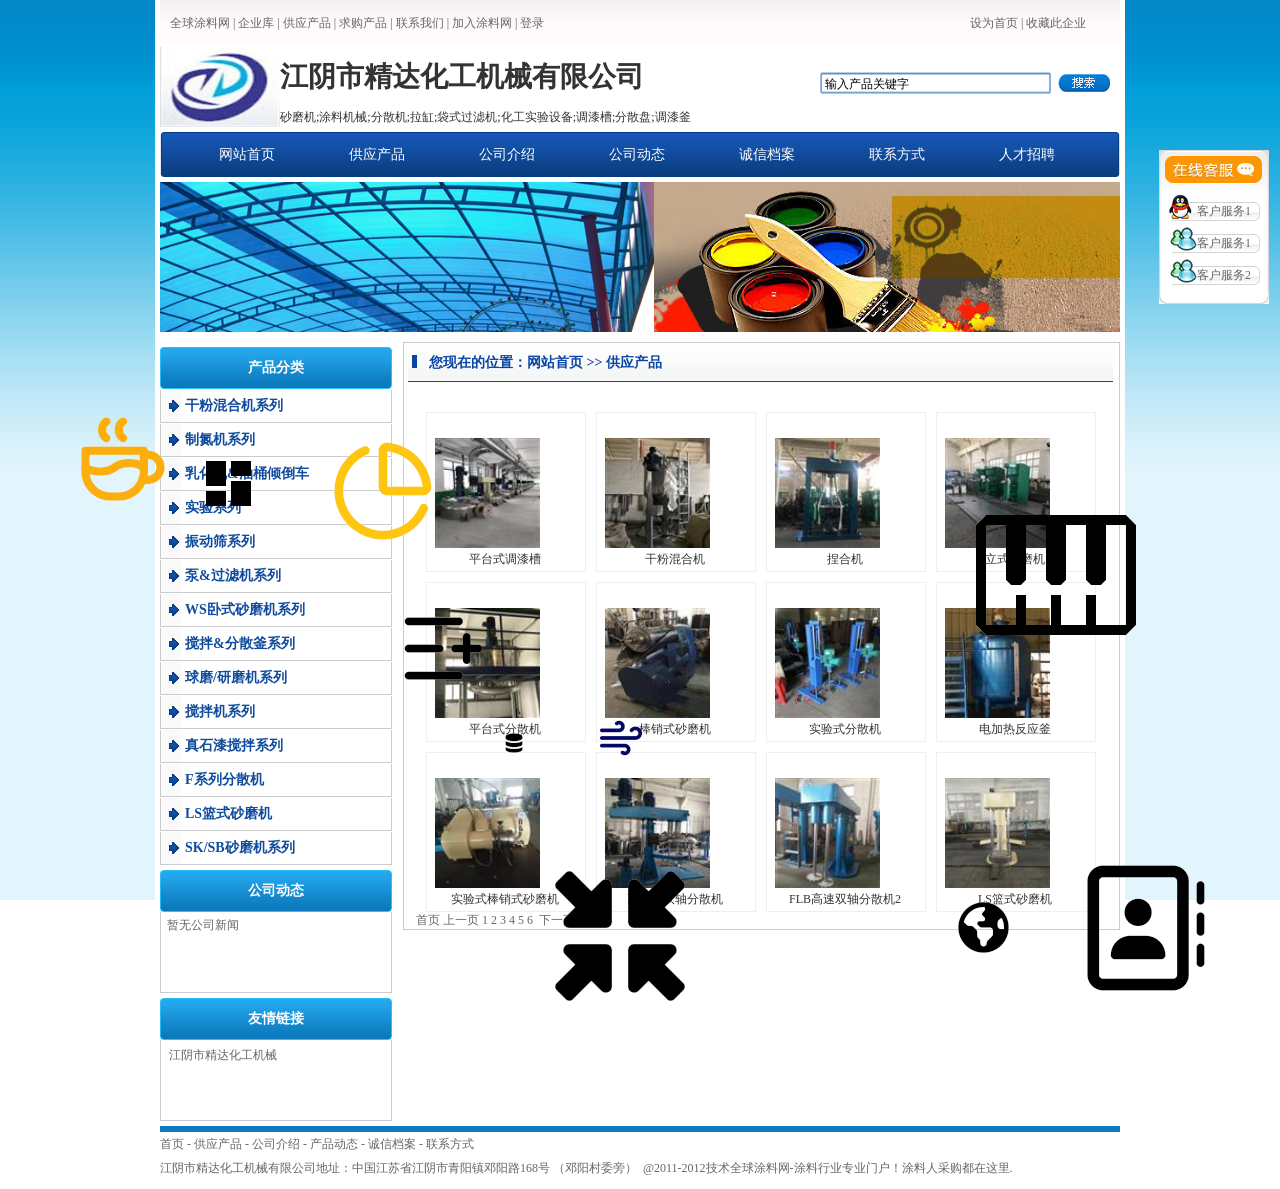 The height and width of the screenshot is (1189, 1280). I want to click on access database storage, so click(514, 743).